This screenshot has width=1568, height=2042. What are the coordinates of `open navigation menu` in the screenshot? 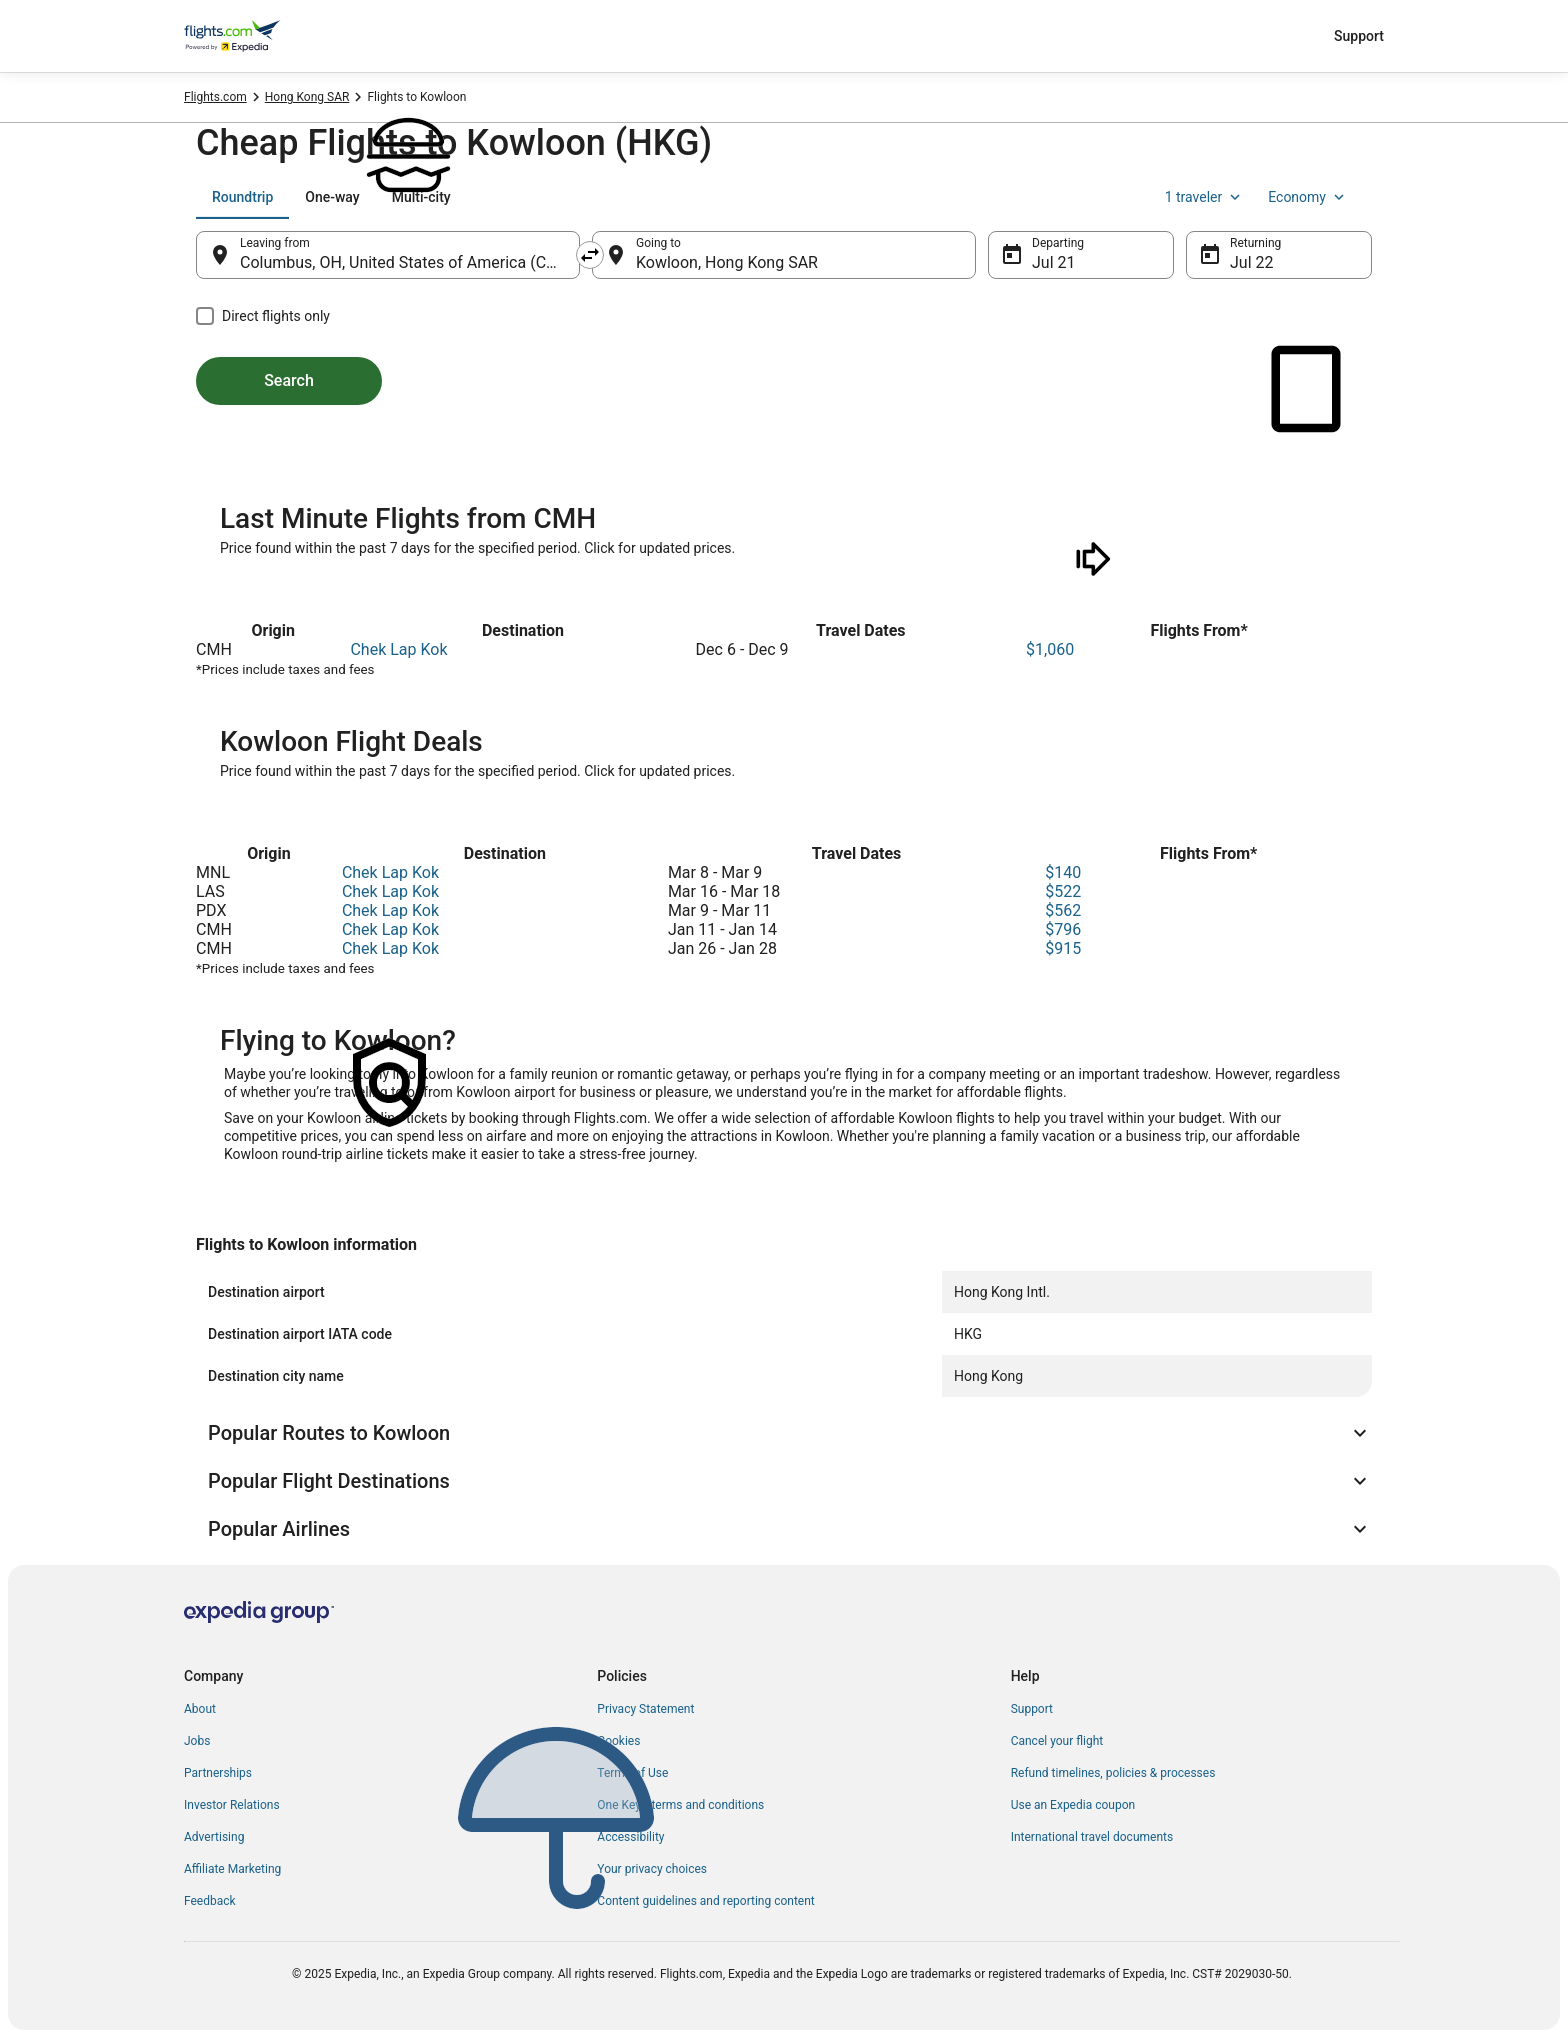 It's located at (408, 156).